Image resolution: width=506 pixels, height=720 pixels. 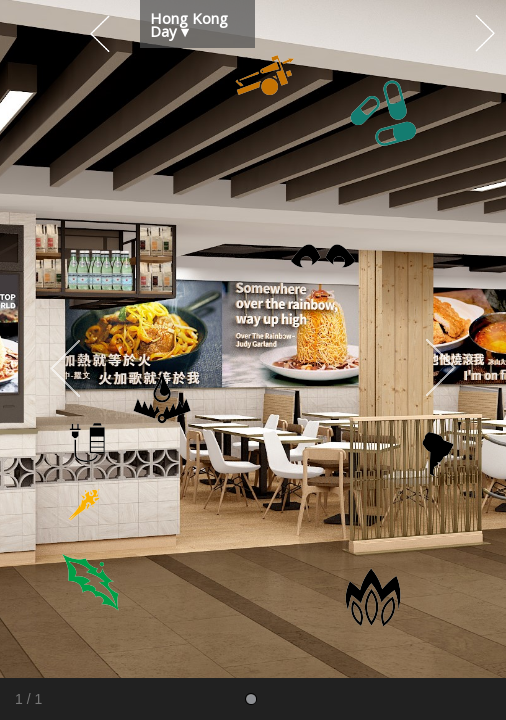 I want to click on indicates medication or pharmaceutical content, so click(x=383, y=113).